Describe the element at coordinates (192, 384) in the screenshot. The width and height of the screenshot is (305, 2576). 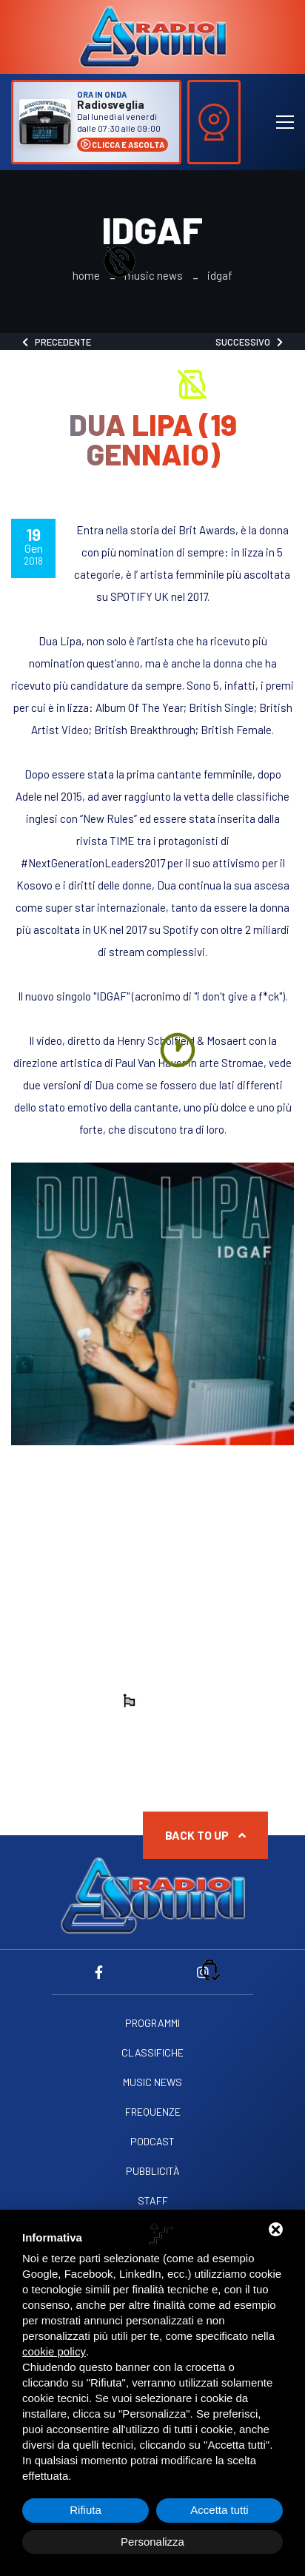
I see `item unavailable for takeout or delivery` at that location.